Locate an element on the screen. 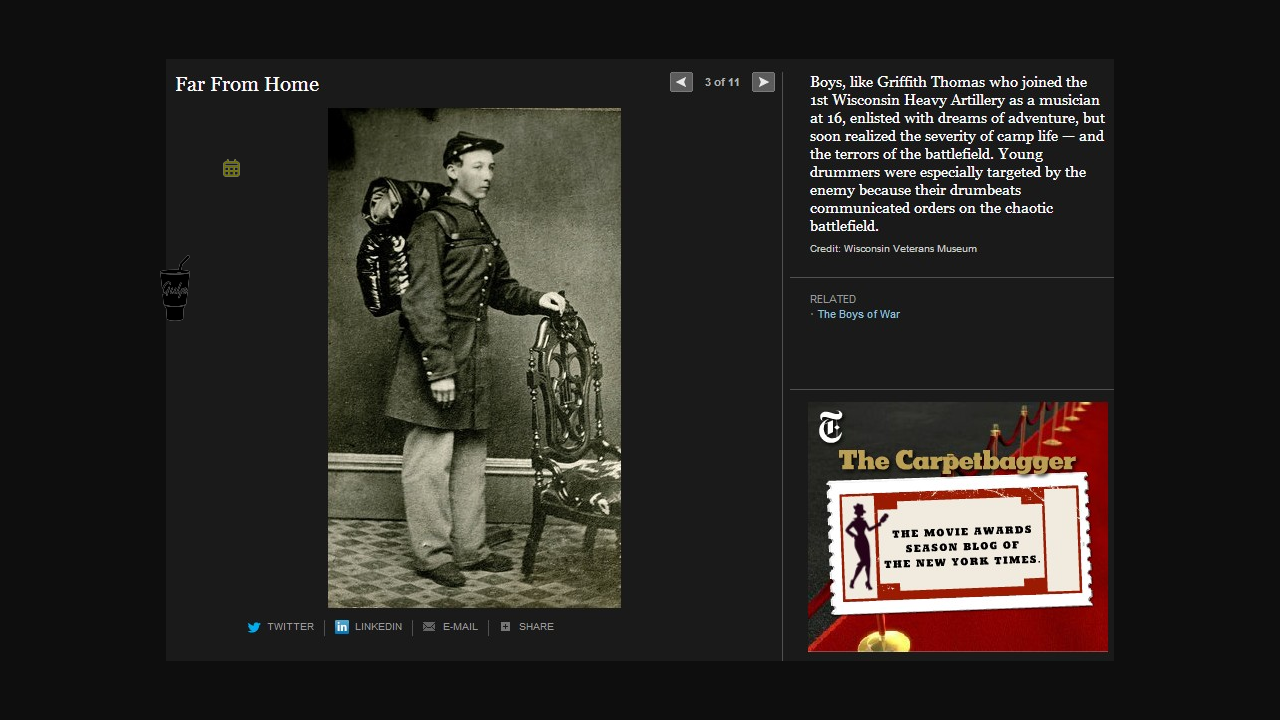 Image resolution: width=1280 pixels, height=720 pixels. view calendar or schedule is located at coordinates (231, 168).